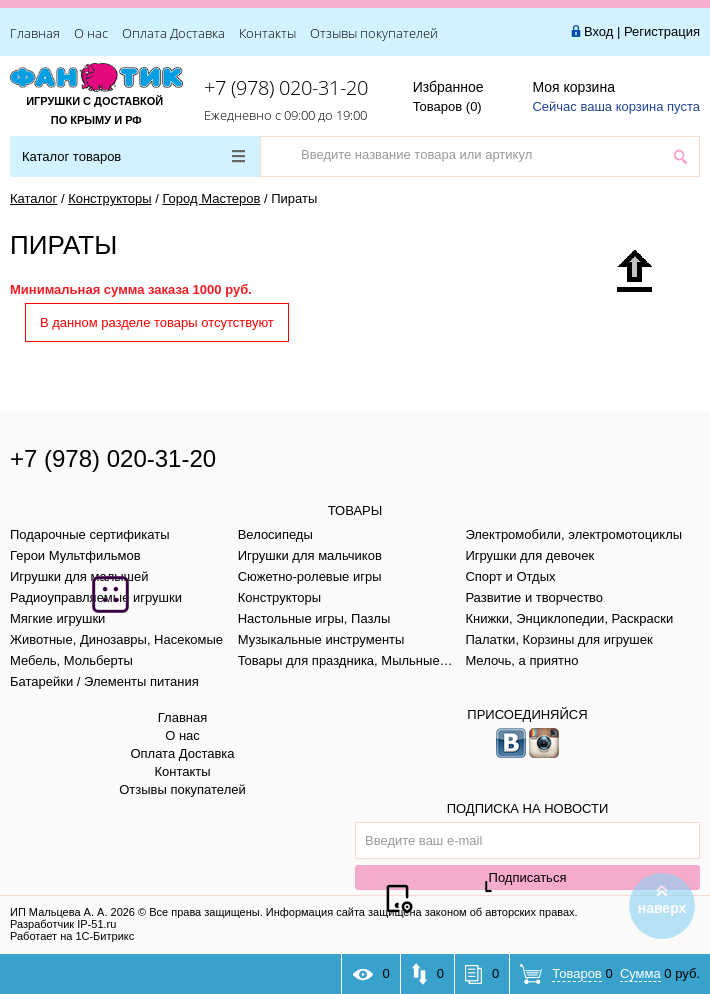 Image resolution: width=710 pixels, height=994 pixels. Describe the element at coordinates (635, 272) in the screenshot. I see `upload a file from your device` at that location.